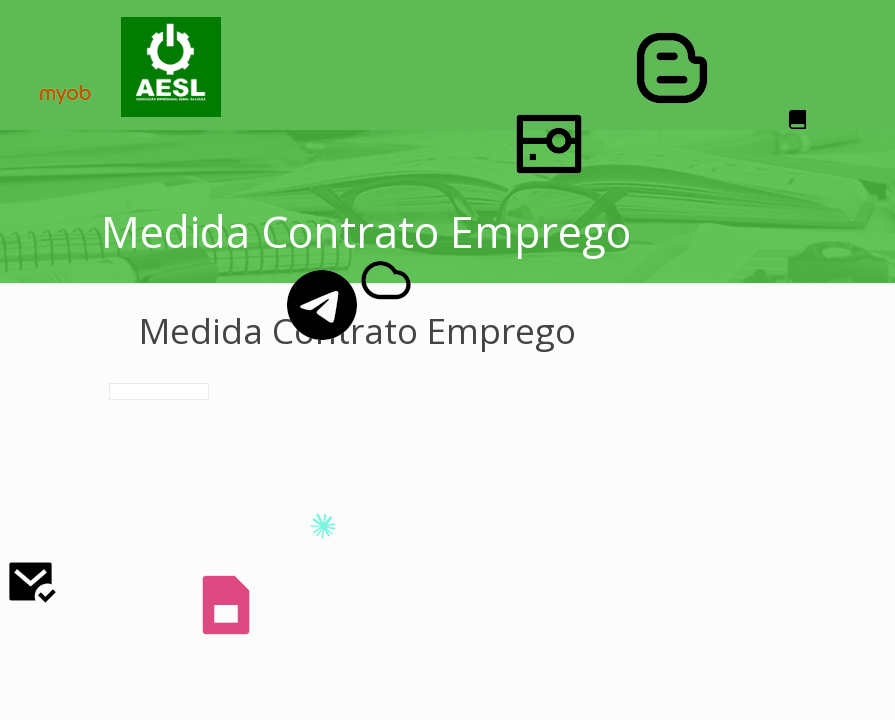  Describe the element at coordinates (322, 305) in the screenshot. I see `open Telegram messaging app` at that location.